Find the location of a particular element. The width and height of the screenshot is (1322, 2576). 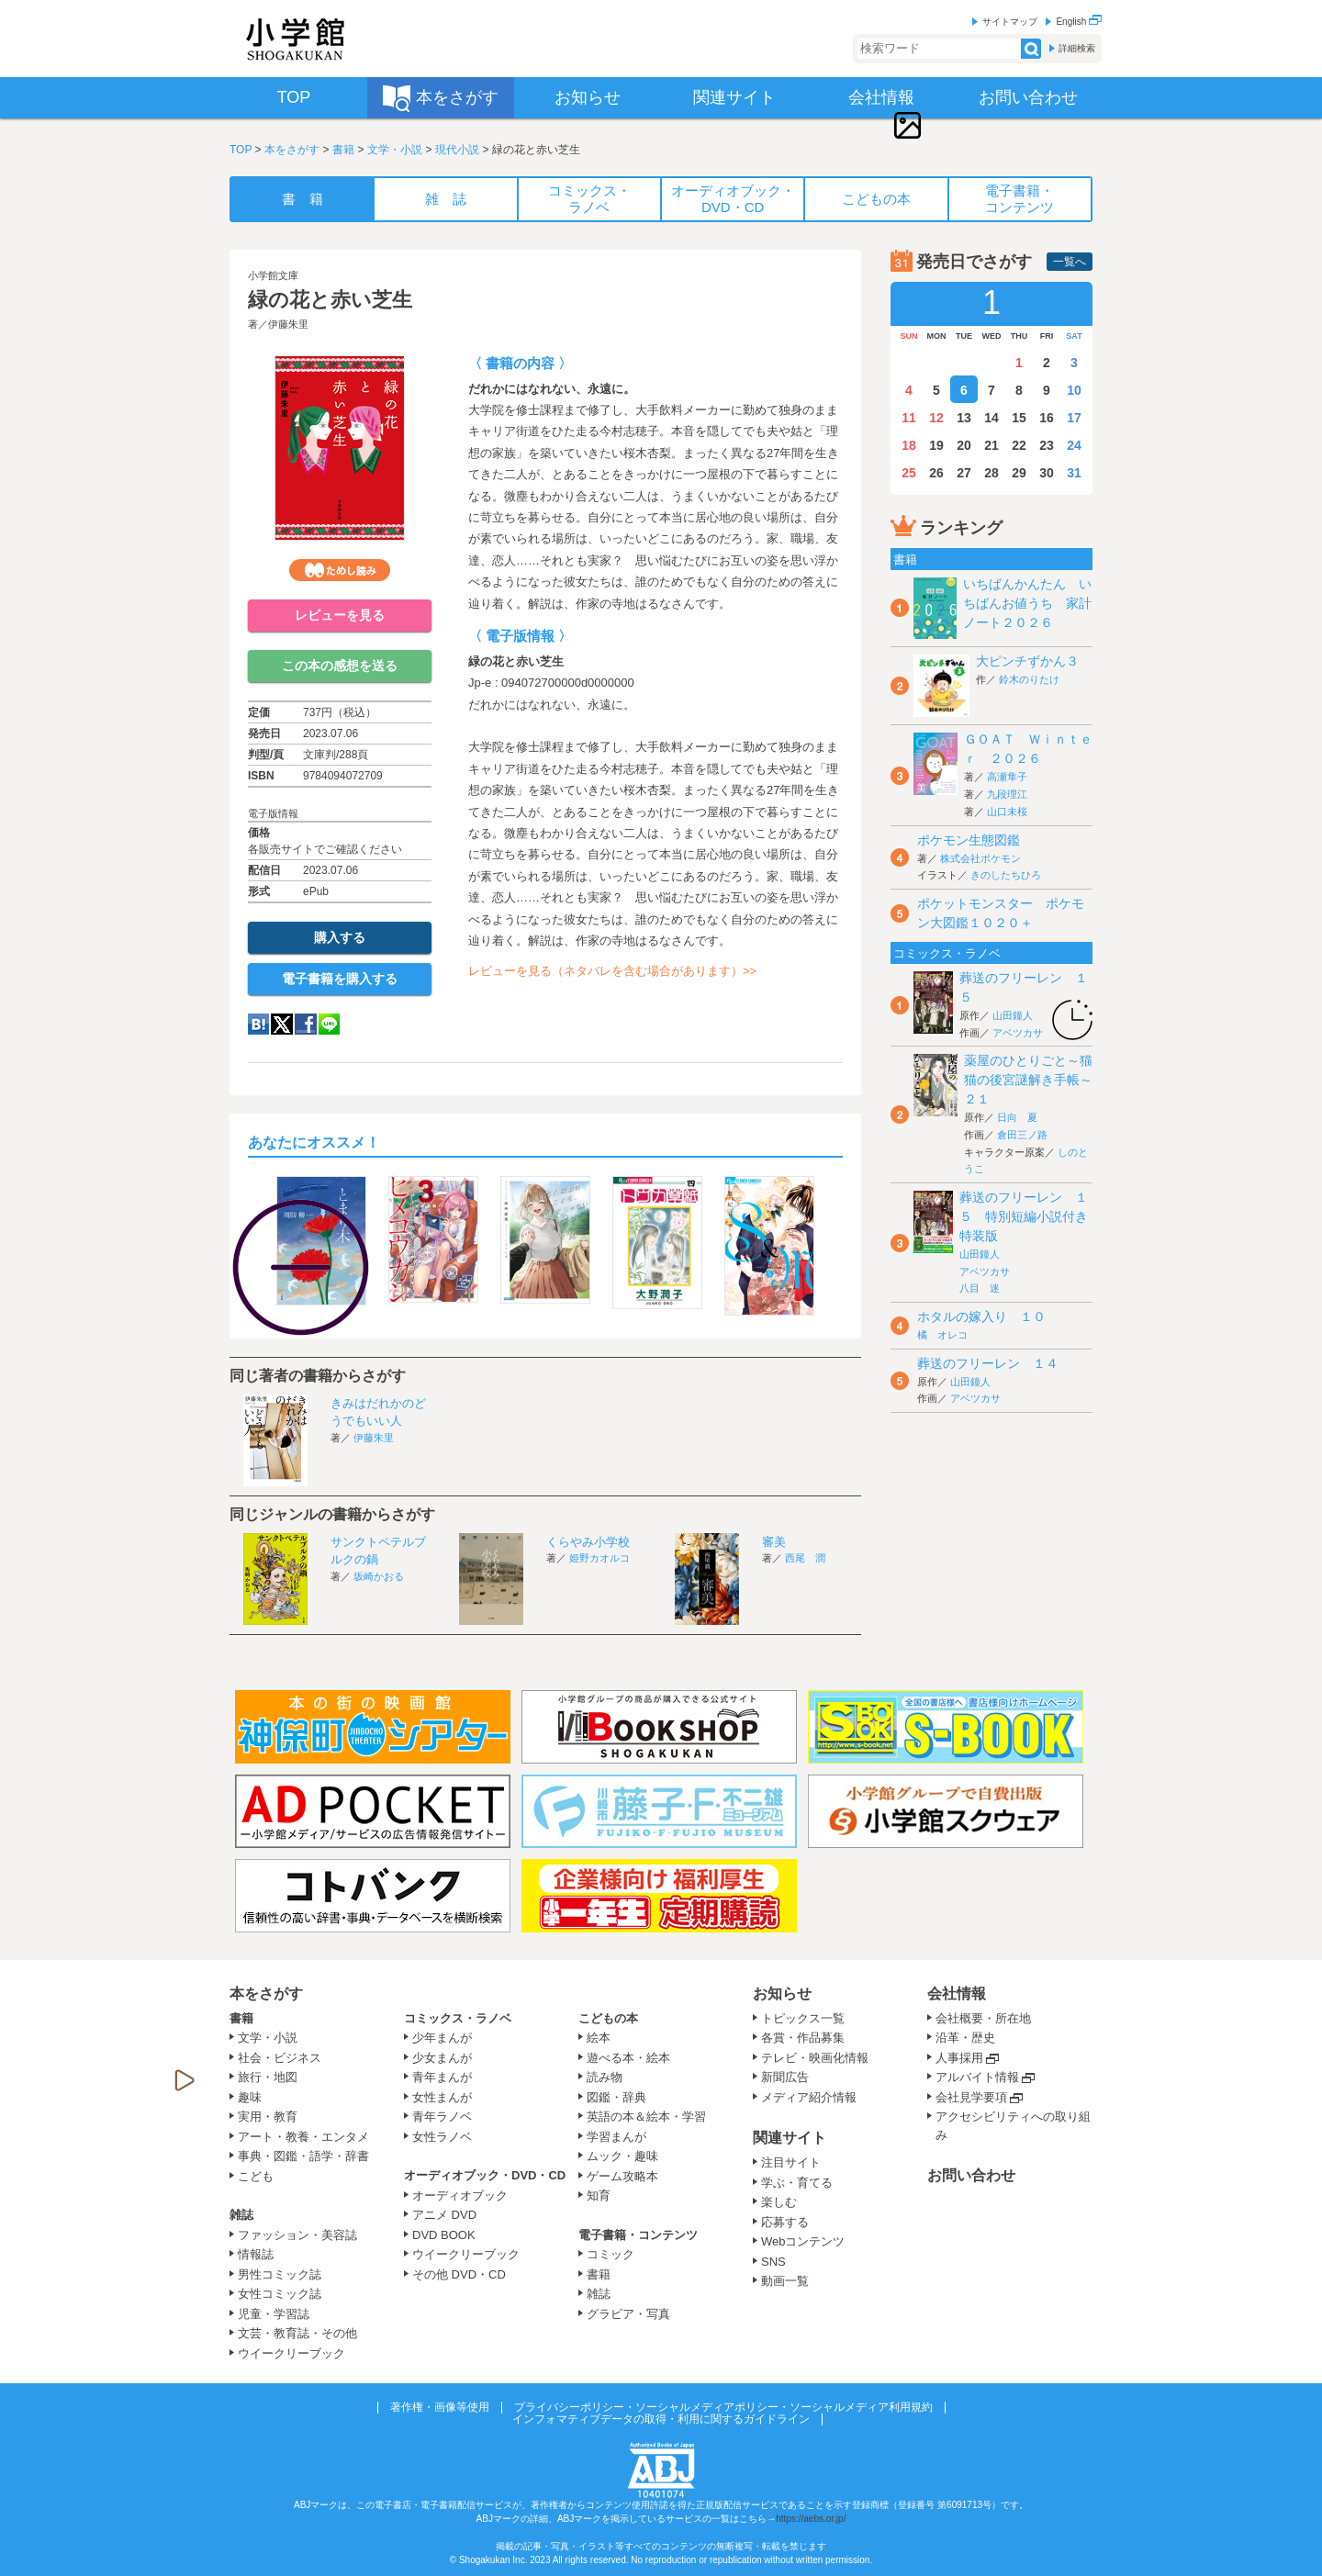

view countdown timer is located at coordinates (1072, 1020).